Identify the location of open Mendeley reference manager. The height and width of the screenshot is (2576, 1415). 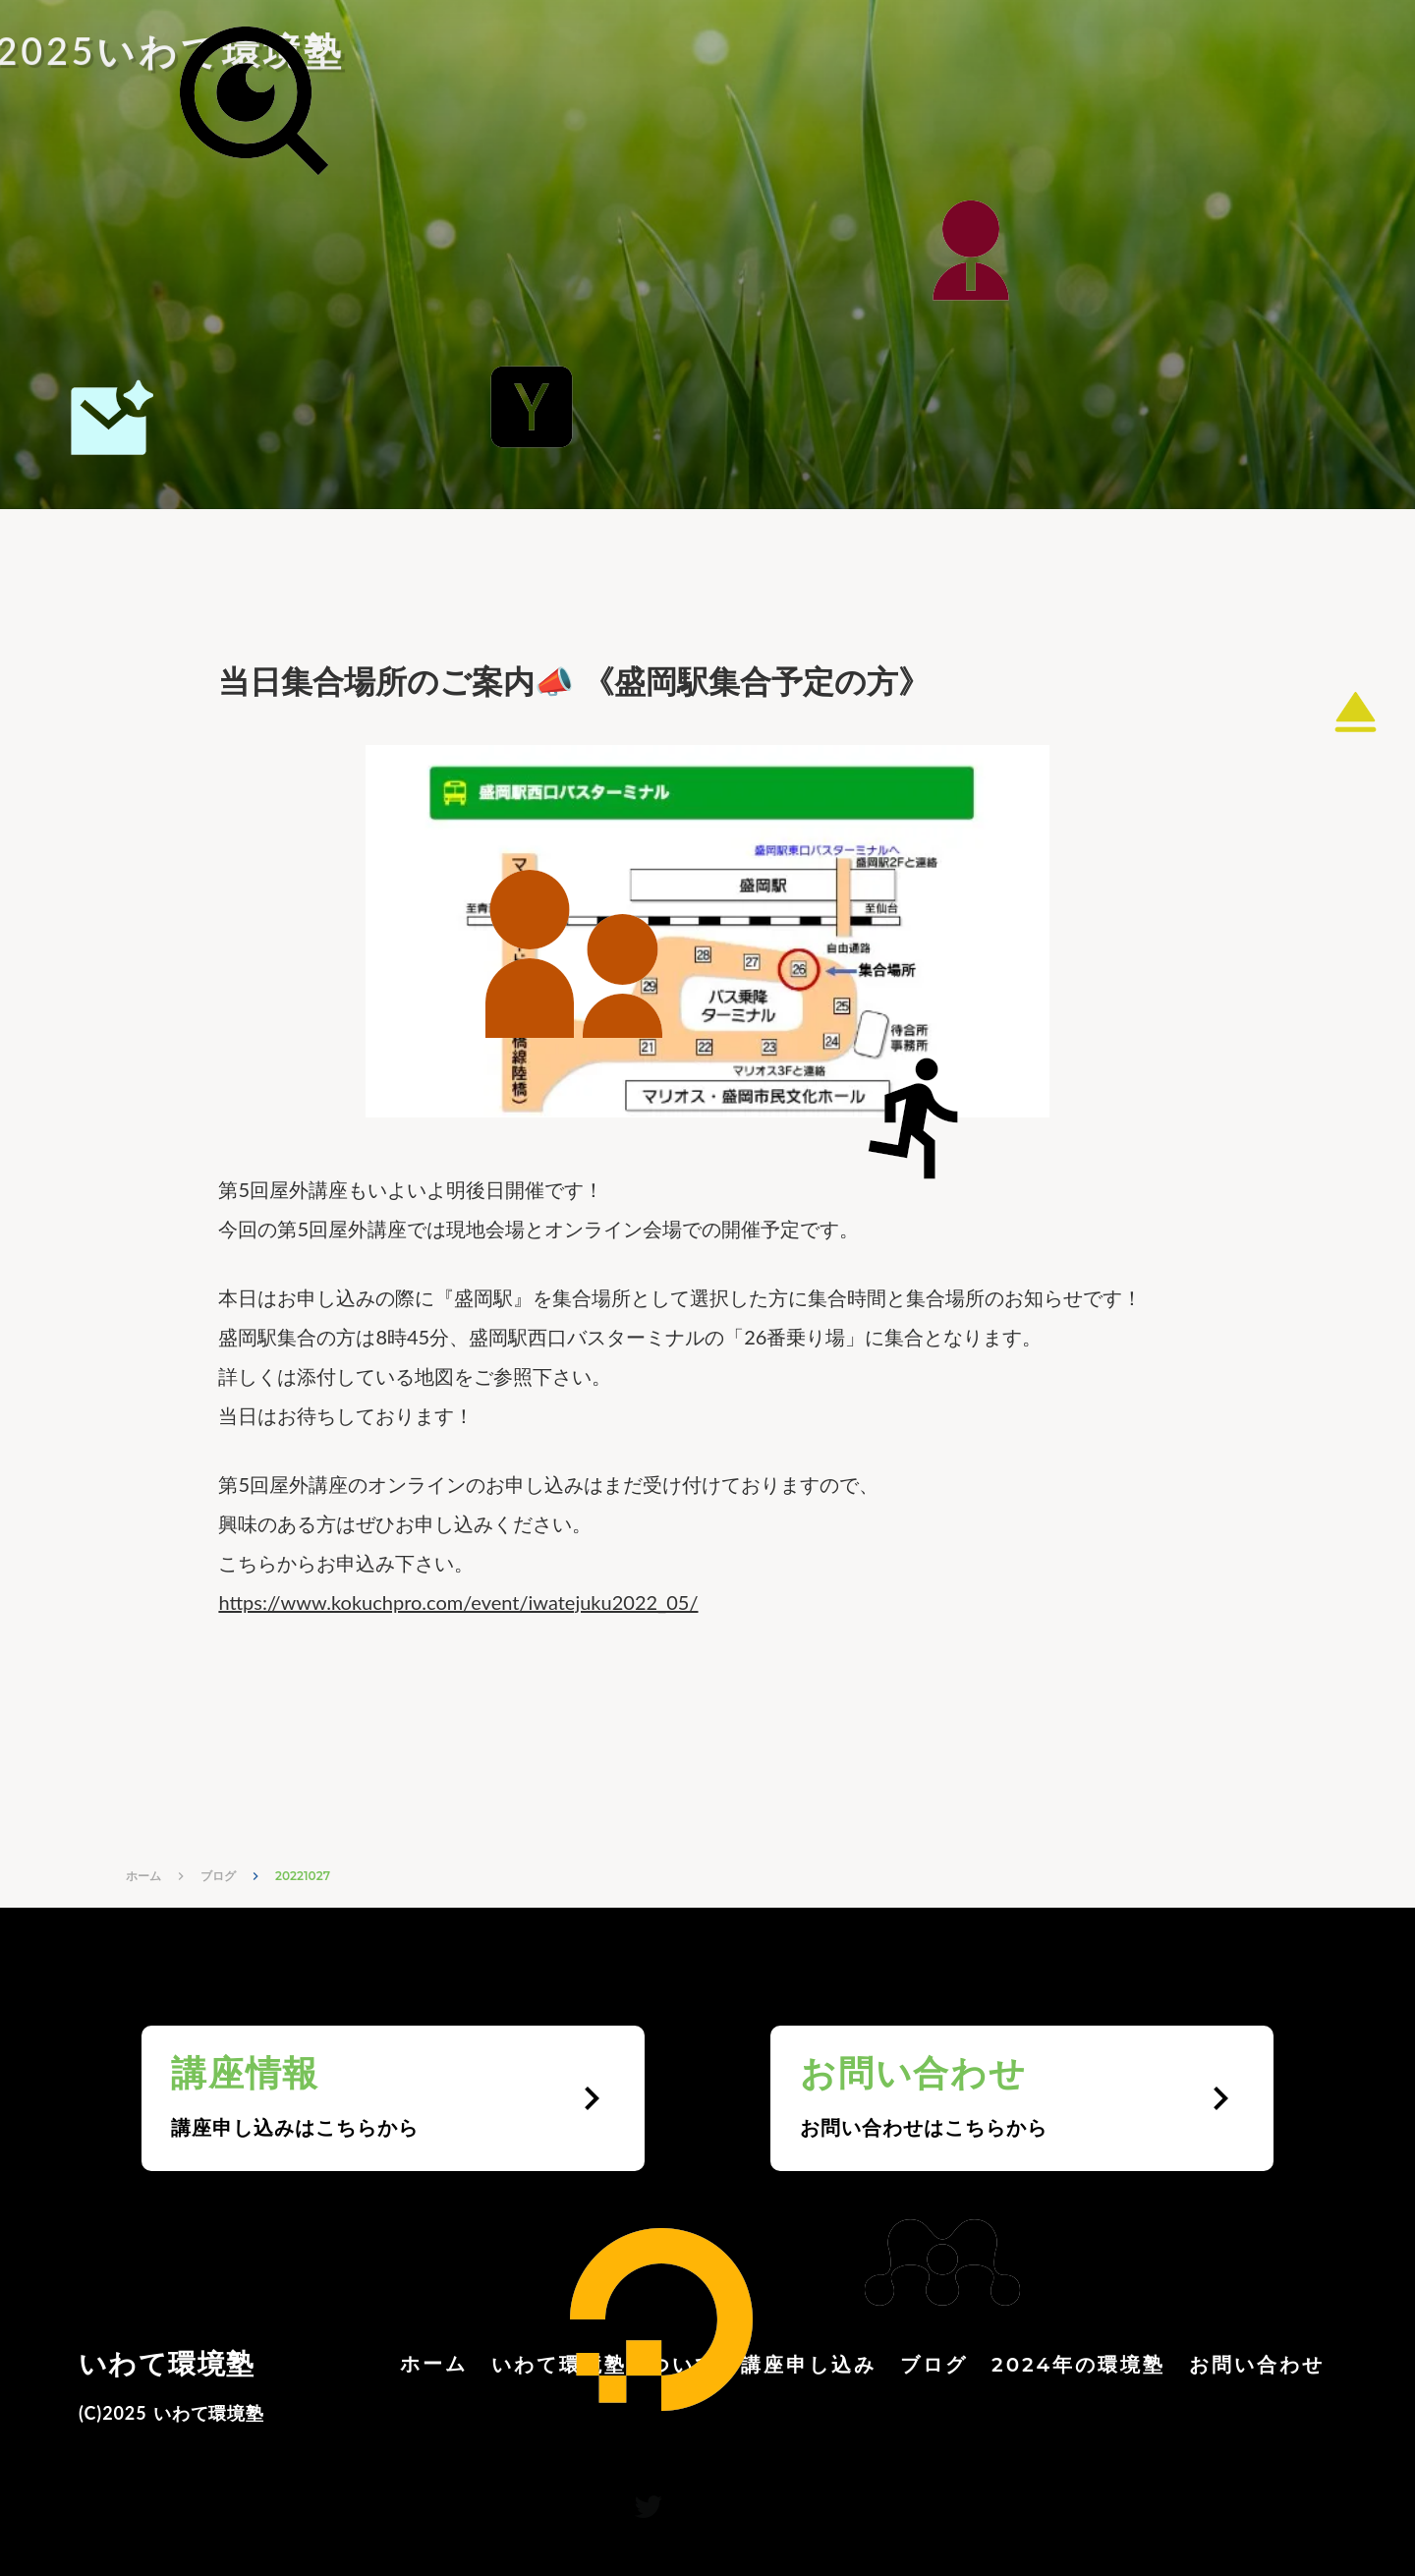
(942, 2262).